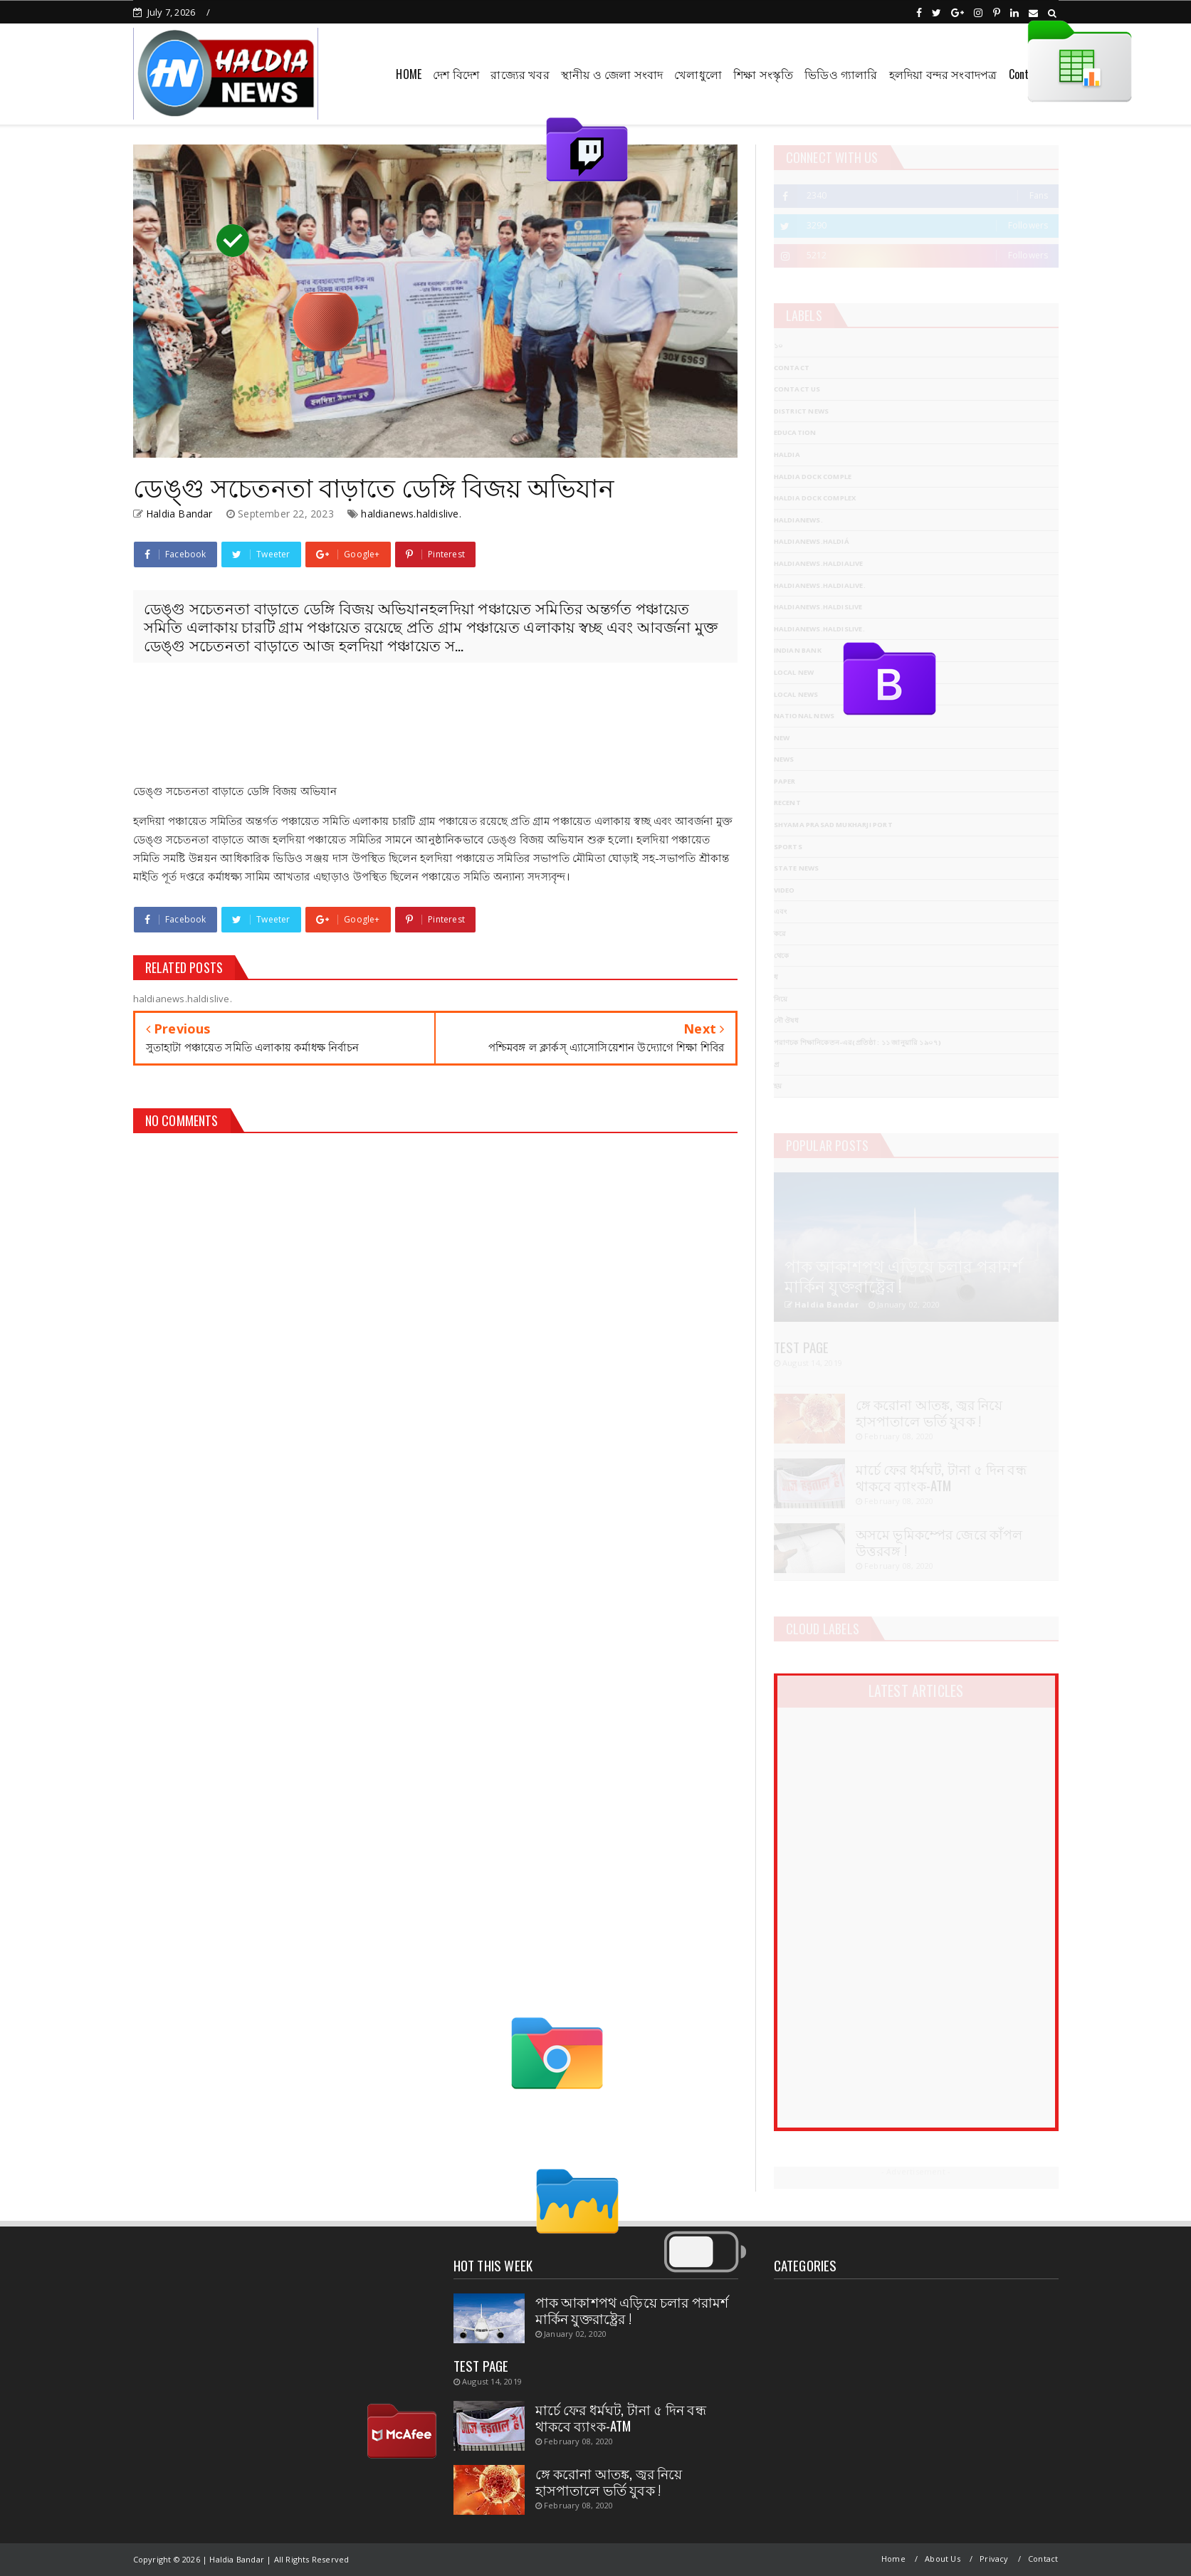 The image size is (1191, 2576). Describe the element at coordinates (233, 241) in the screenshot. I see `confirm or apply changes in a dialog` at that location.